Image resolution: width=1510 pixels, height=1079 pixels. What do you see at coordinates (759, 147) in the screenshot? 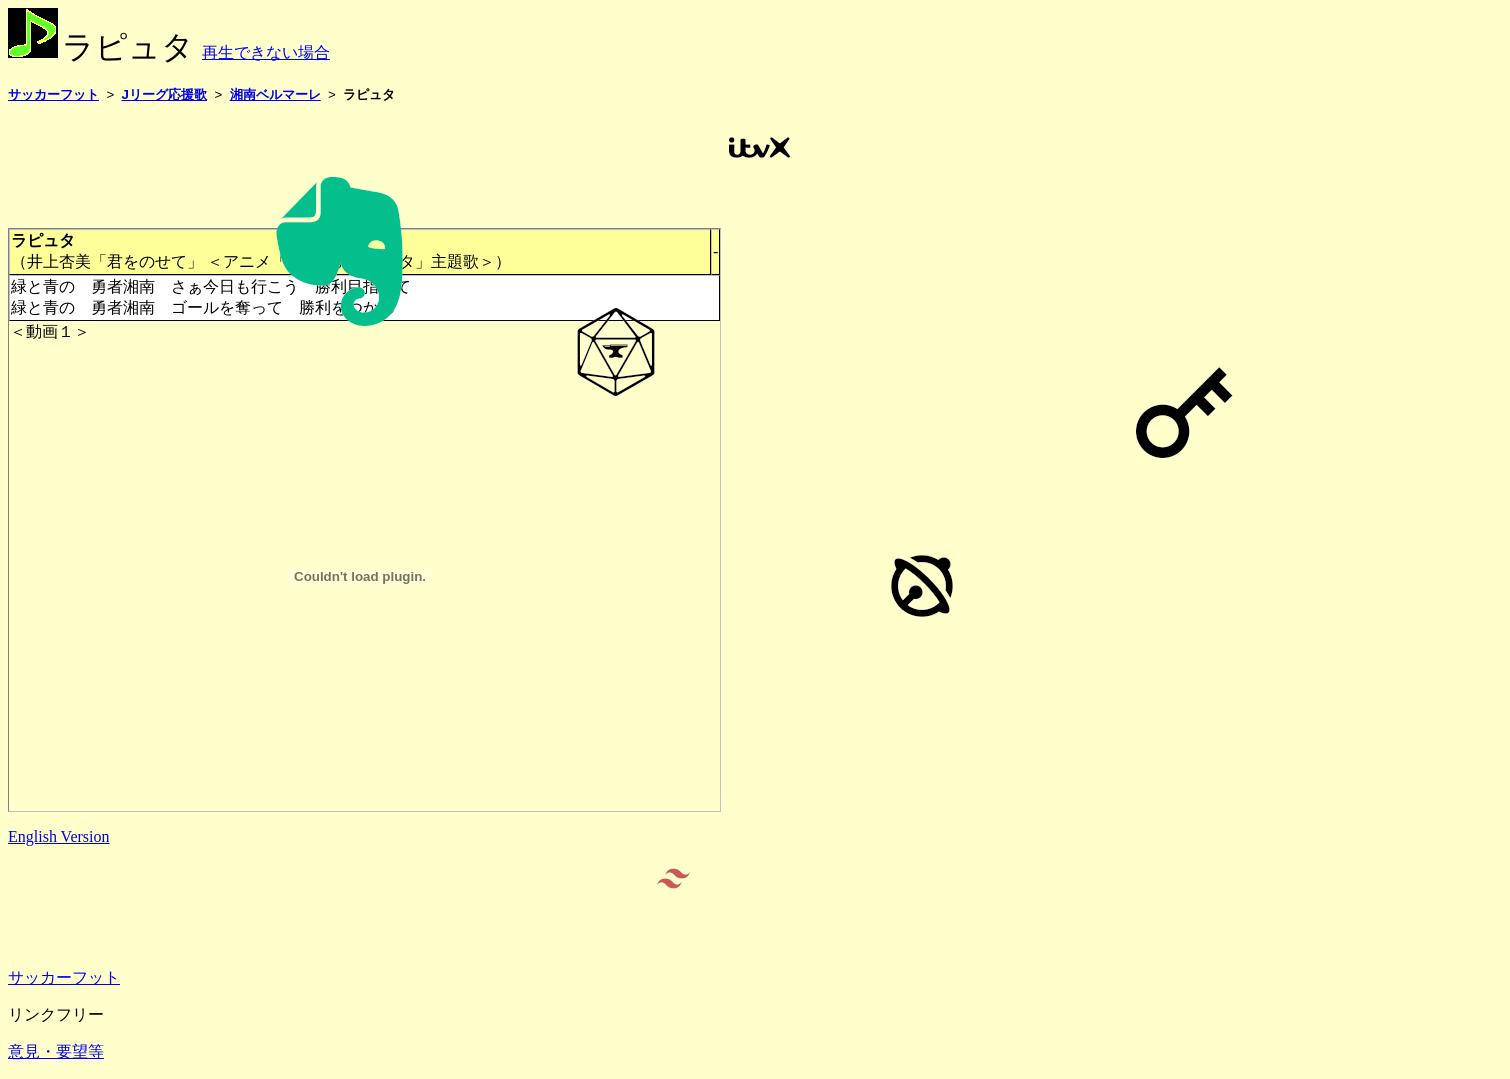
I see `open the ITVX streaming app` at bounding box center [759, 147].